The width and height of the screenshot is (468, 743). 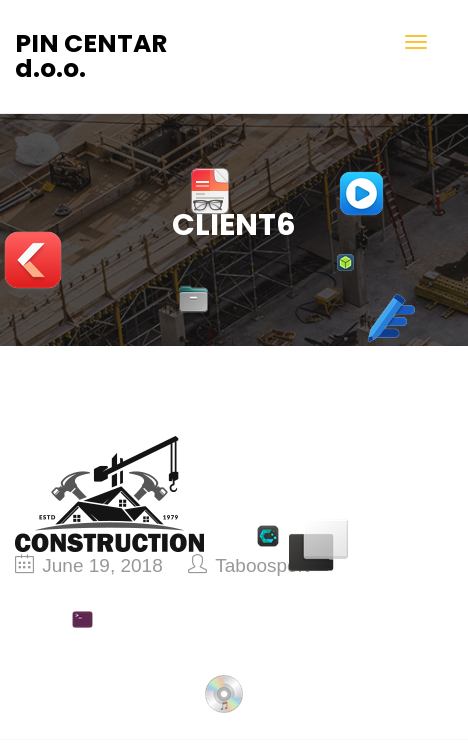 I want to click on open terminal application, so click(x=82, y=619).